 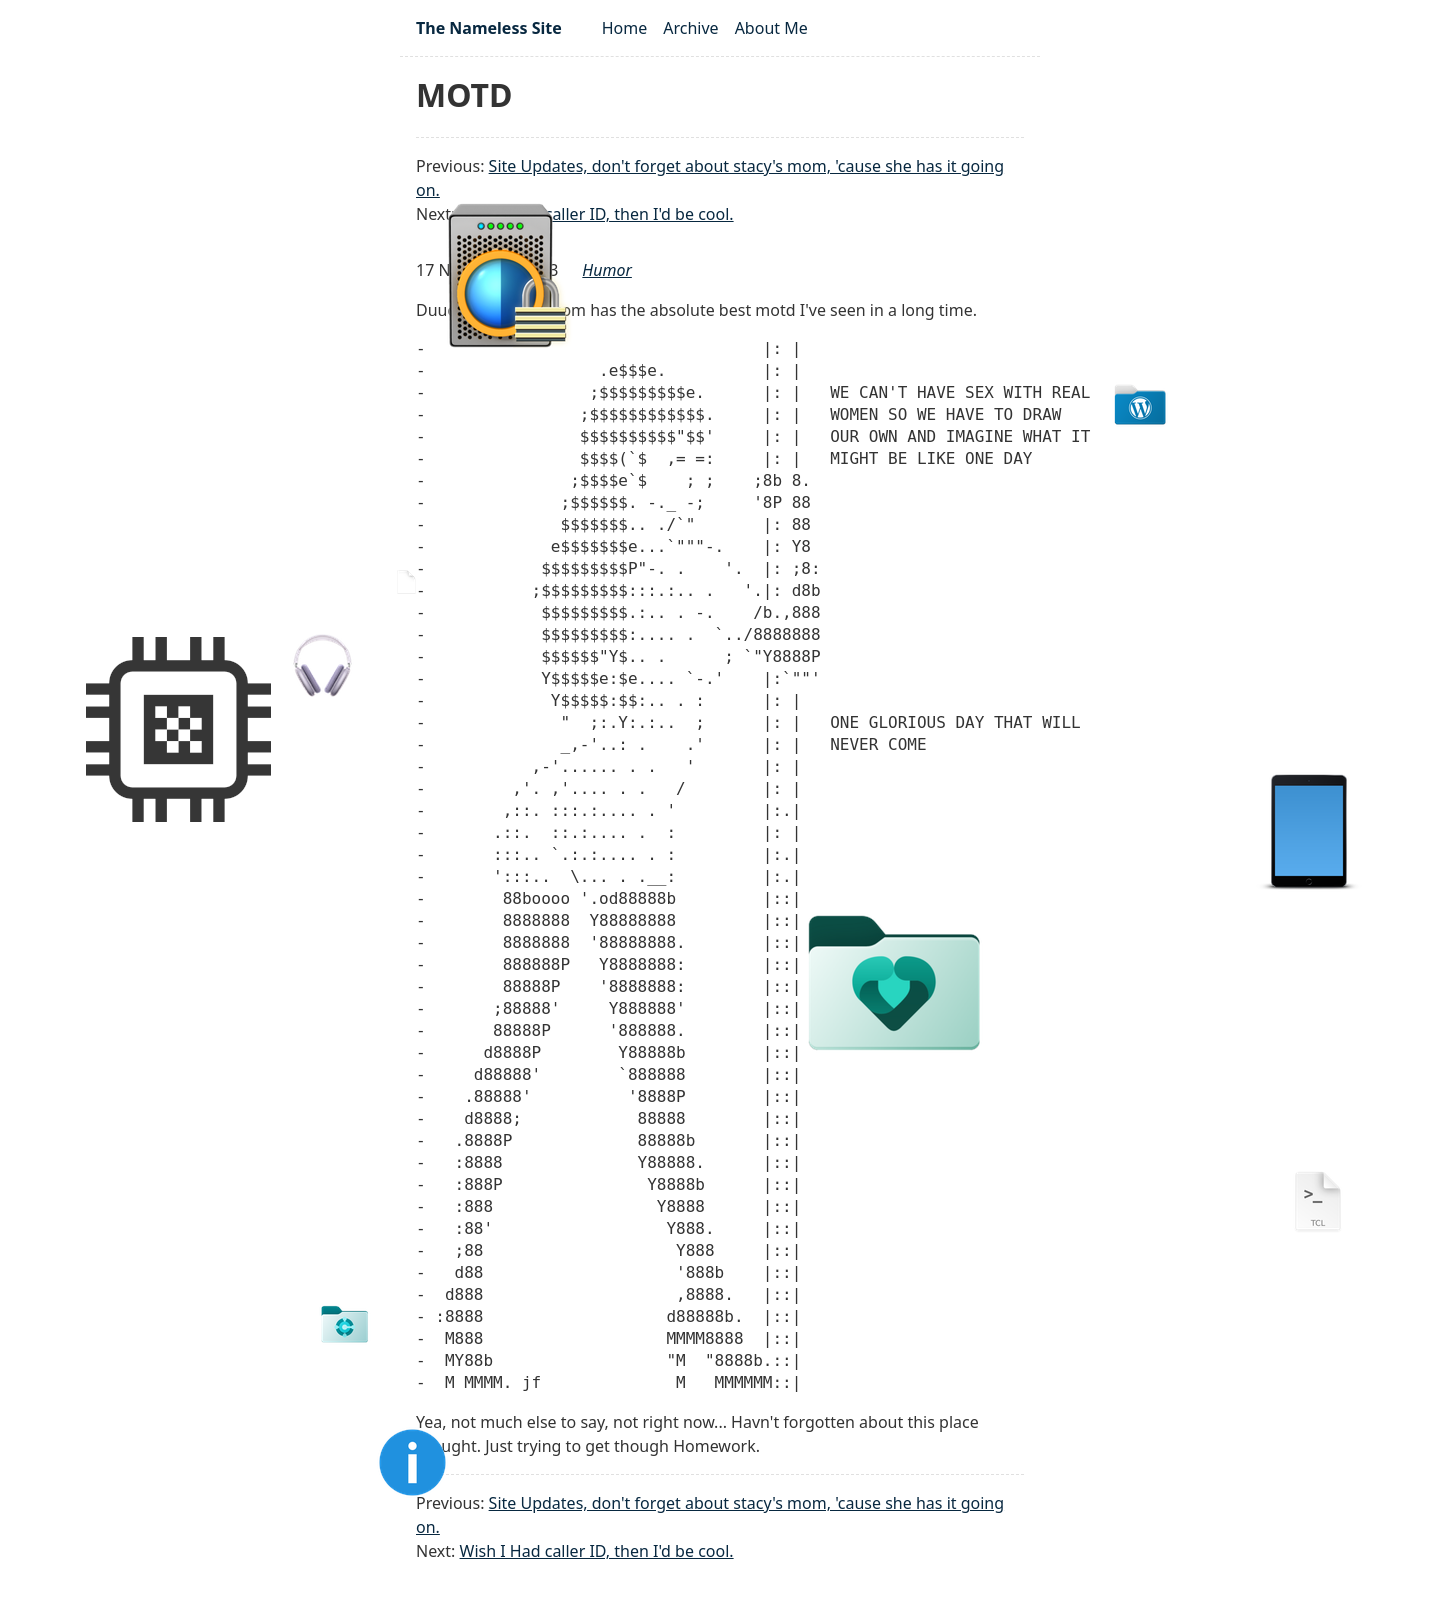 I want to click on open microsoft dynamics 365 business central files folder, so click(x=344, y=1325).